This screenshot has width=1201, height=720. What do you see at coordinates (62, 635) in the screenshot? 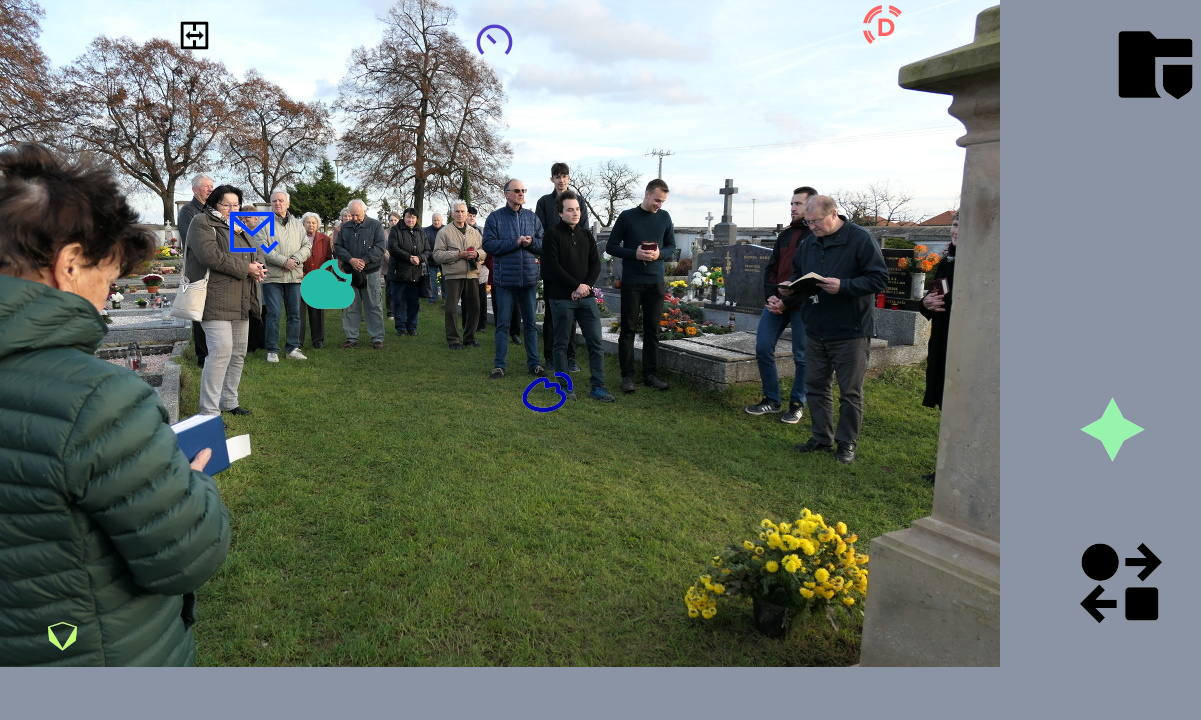
I see `openbase logo` at bounding box center [62, 635].